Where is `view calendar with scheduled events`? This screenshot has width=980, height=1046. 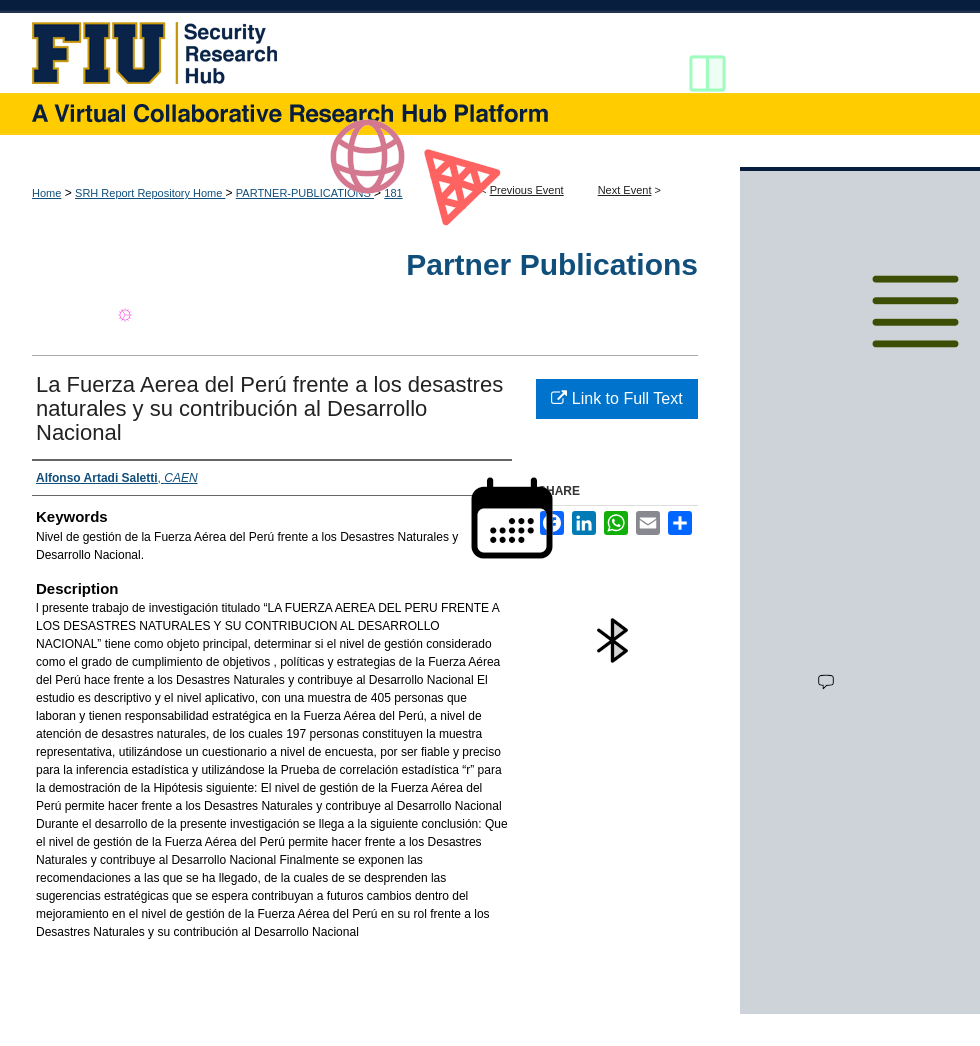
view calendar with scheduled events is located at coordinates (512, 518).